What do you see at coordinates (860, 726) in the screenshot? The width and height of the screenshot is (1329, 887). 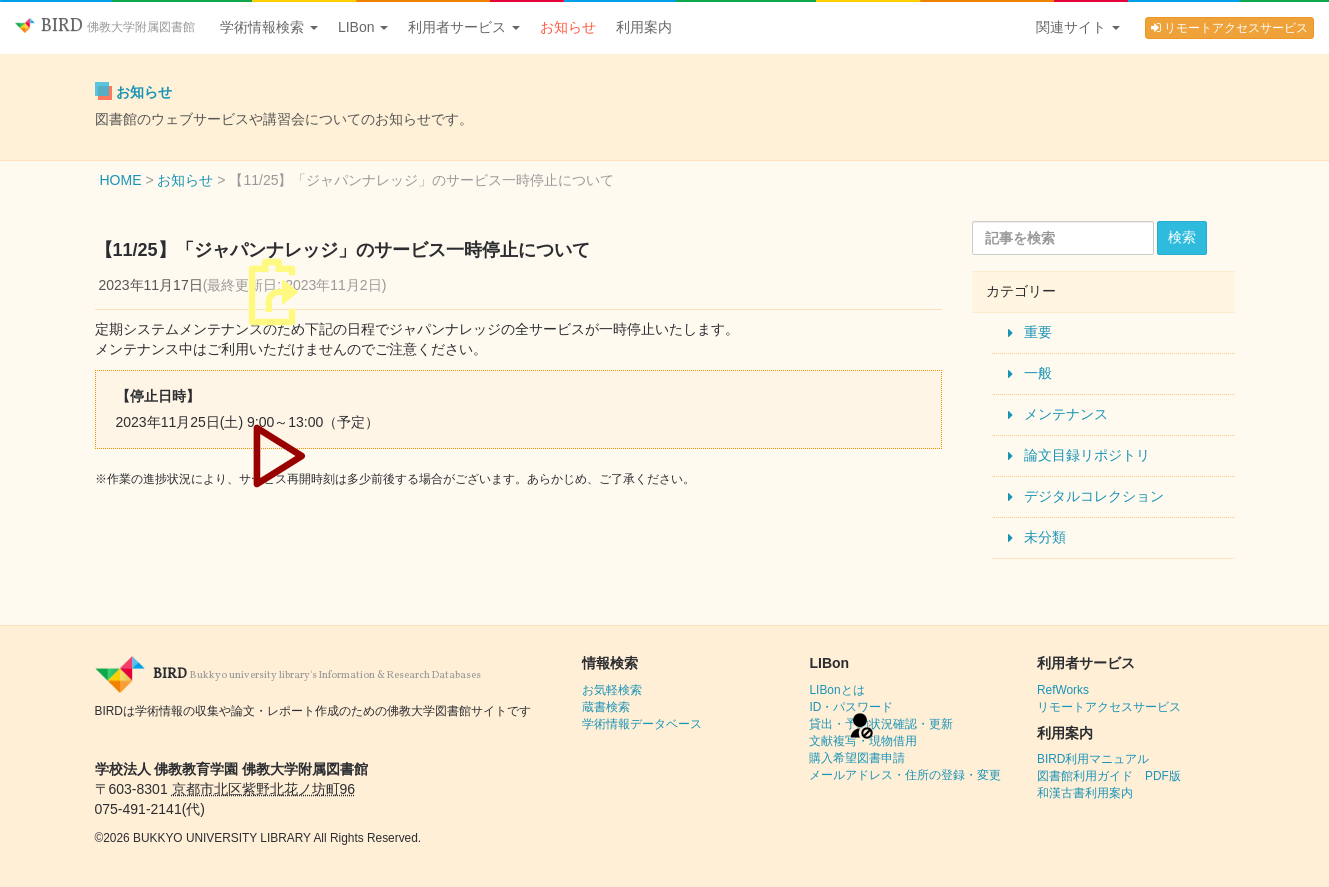 I see `block or ban a user` at bounding box center [860, 726].